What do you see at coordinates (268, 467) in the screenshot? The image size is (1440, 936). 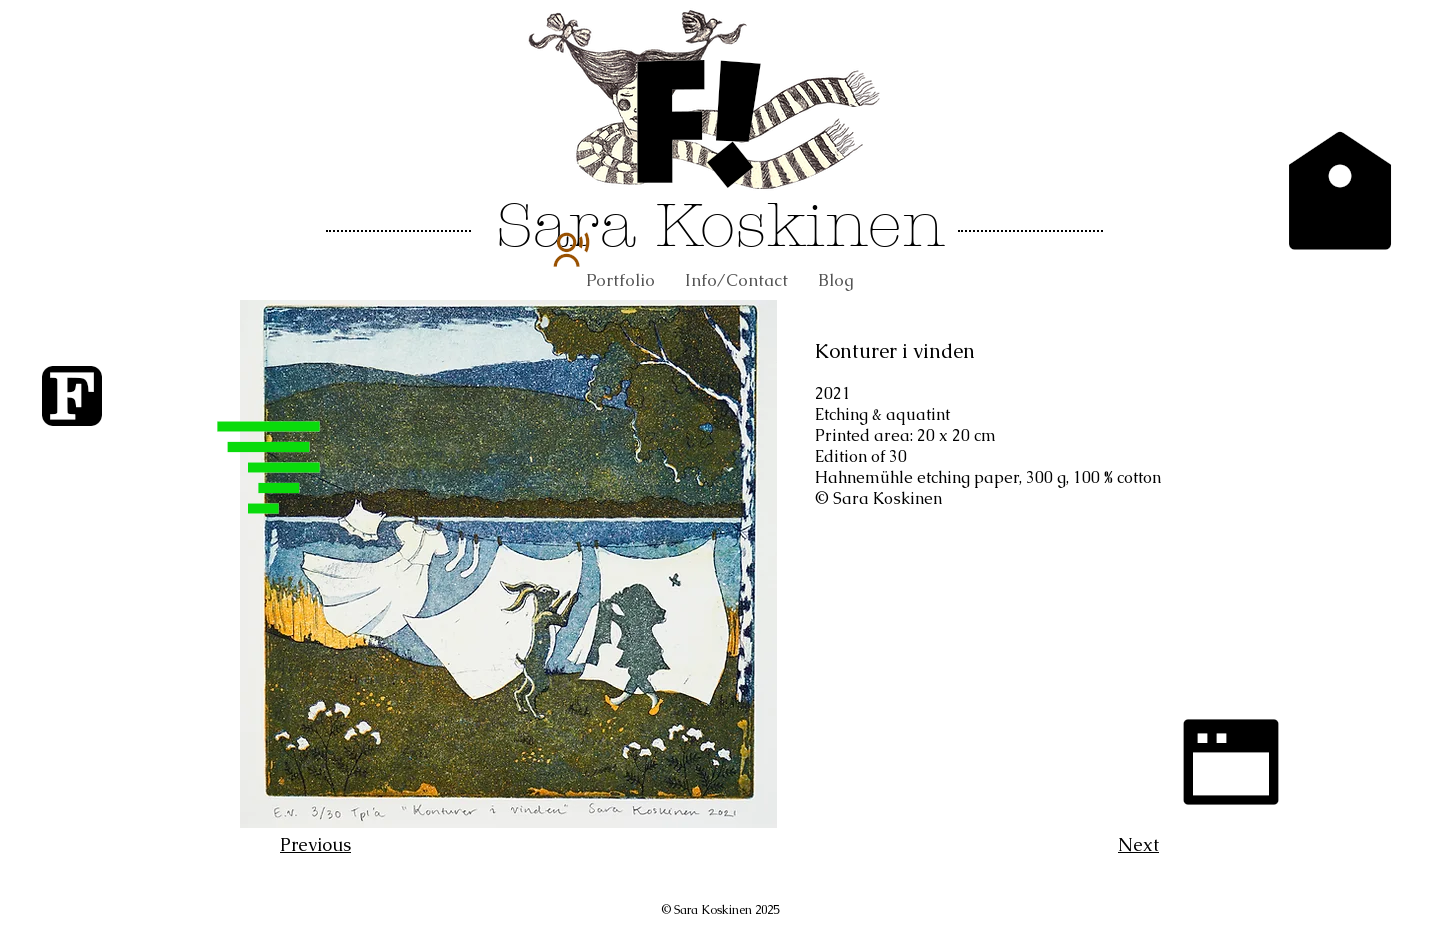 I see `indicates tornado or severe weather warning` at bounding box center [268, 467].